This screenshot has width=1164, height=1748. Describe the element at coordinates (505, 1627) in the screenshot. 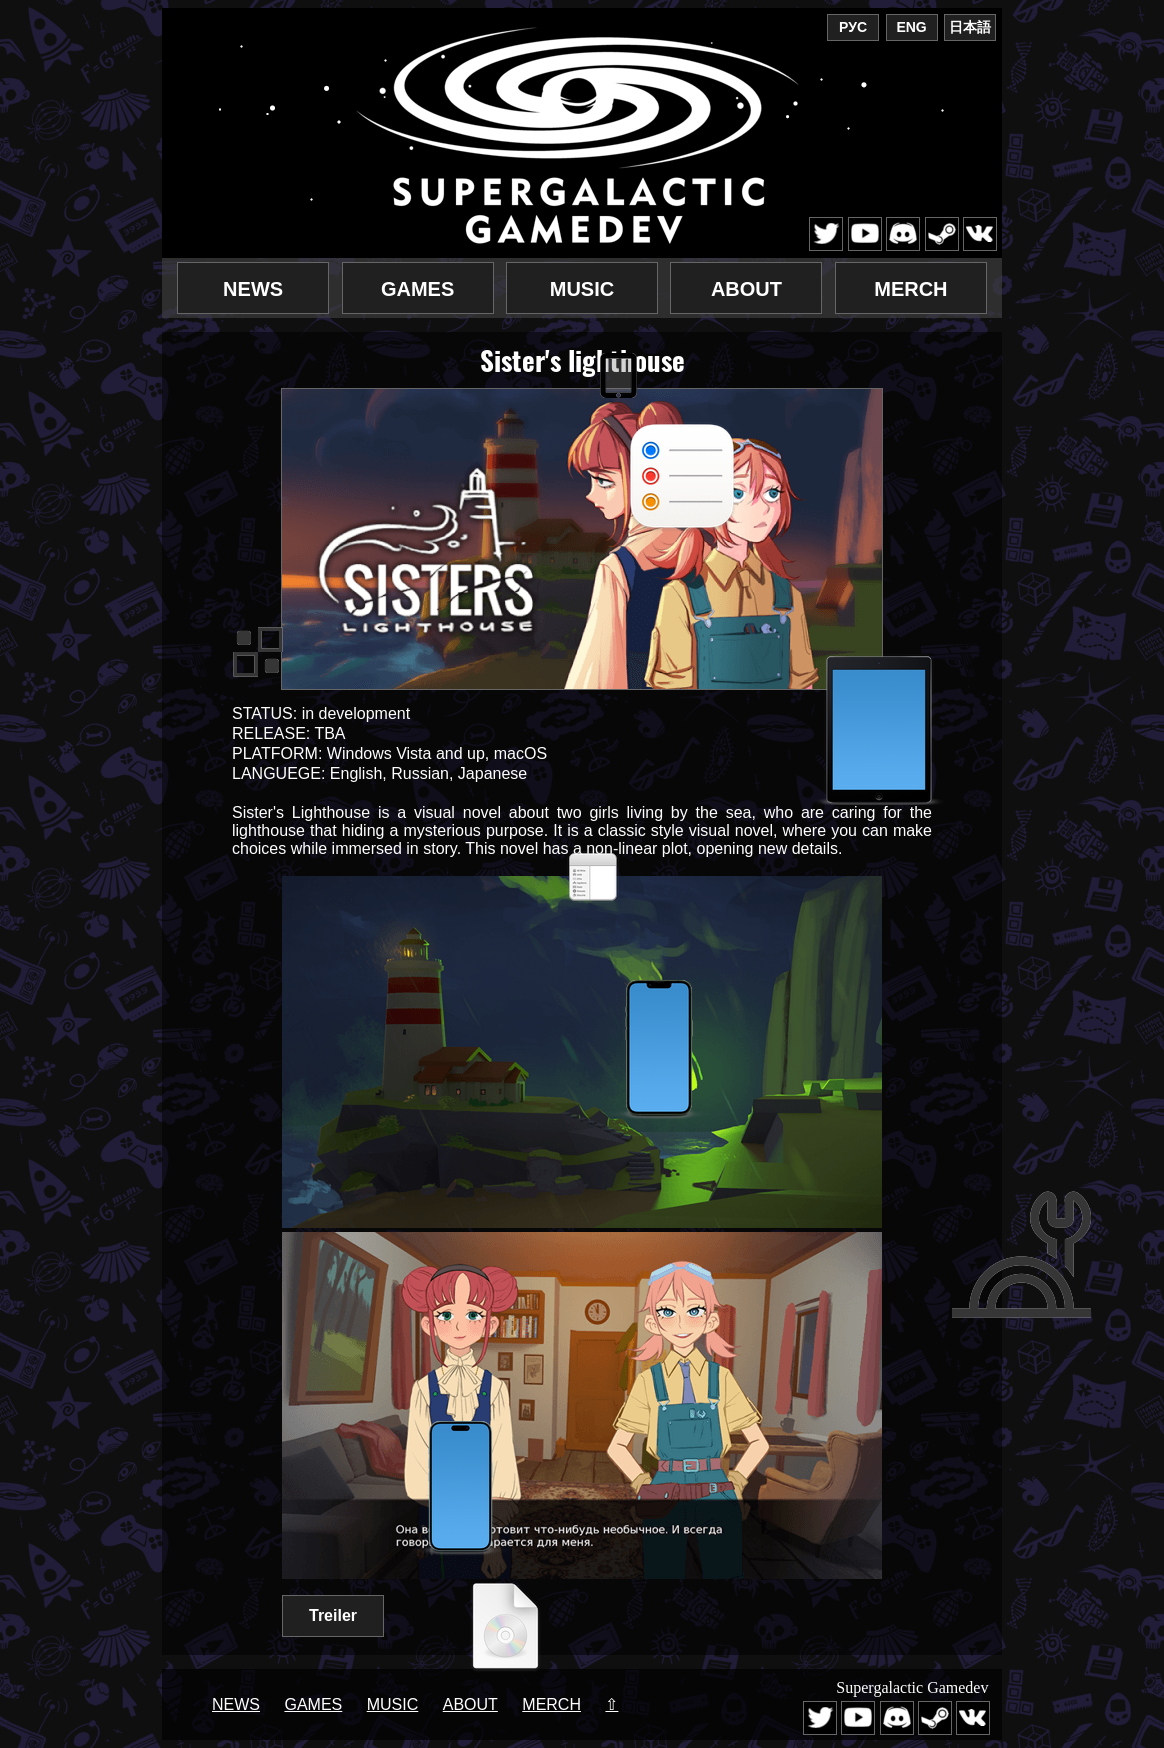

I see `an ISO disc image file` at that location.